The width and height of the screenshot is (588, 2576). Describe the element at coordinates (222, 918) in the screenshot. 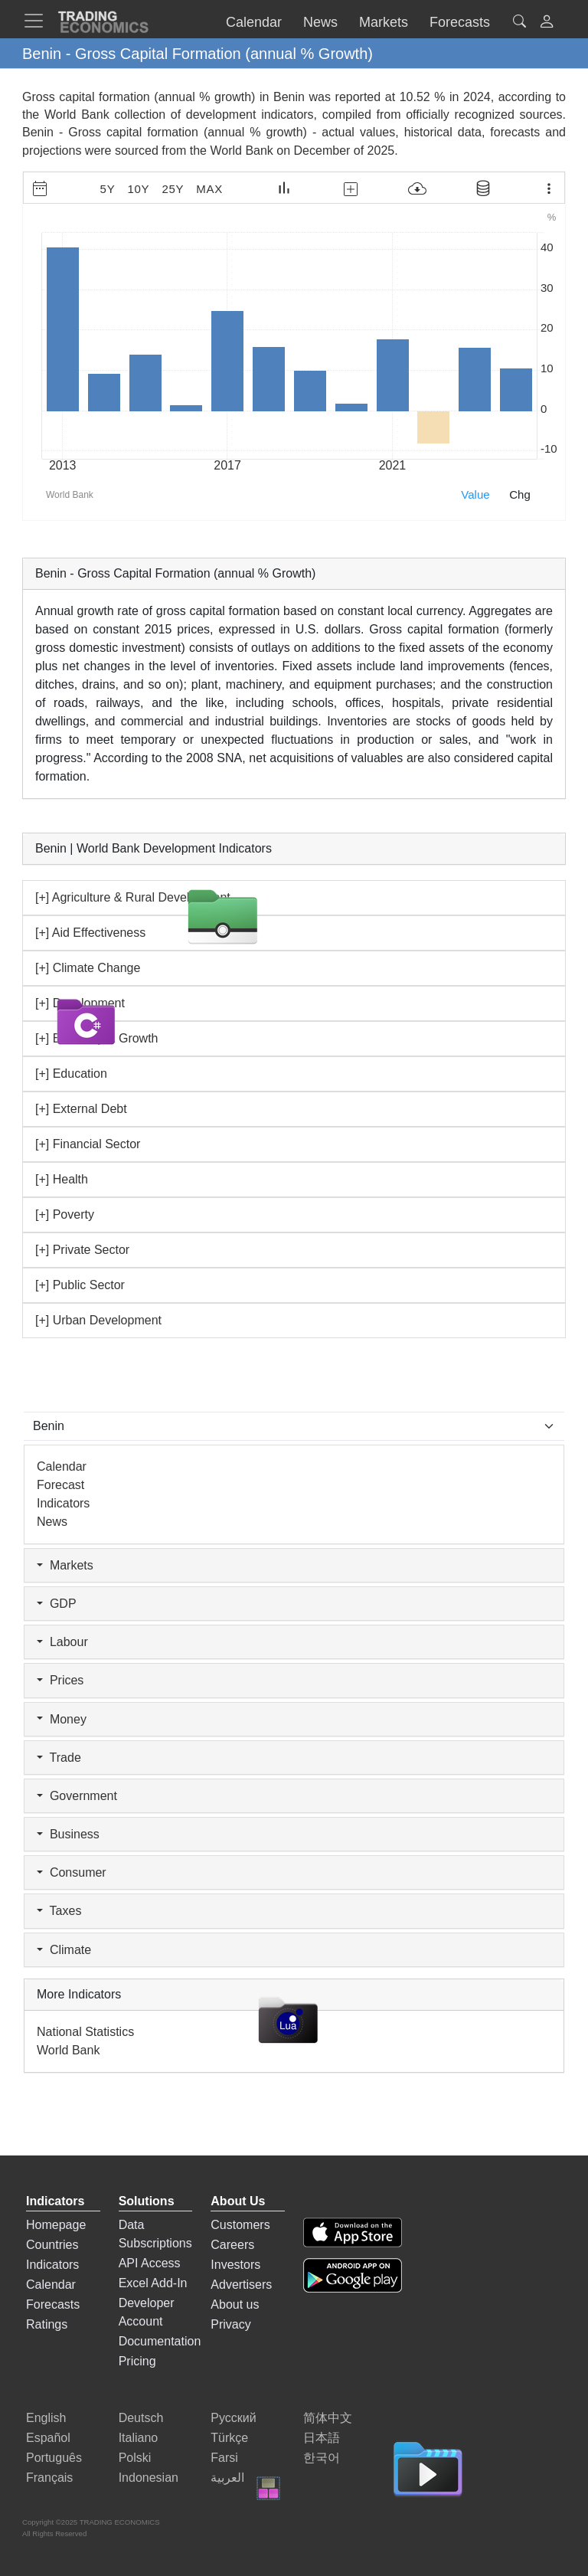

I see `folder for storing pokémon-related files or games` at that location.